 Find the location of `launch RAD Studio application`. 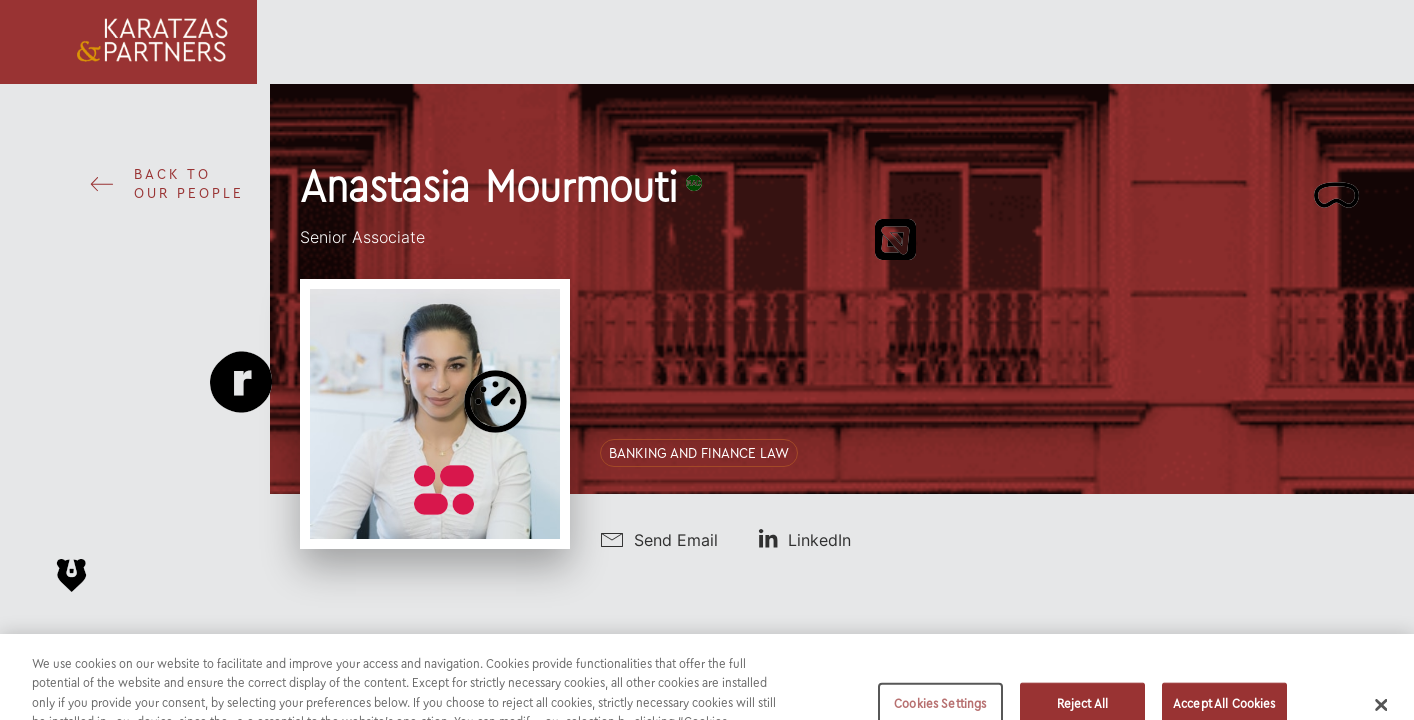

launch RAD Studio application is located at coordinates (694, 183).